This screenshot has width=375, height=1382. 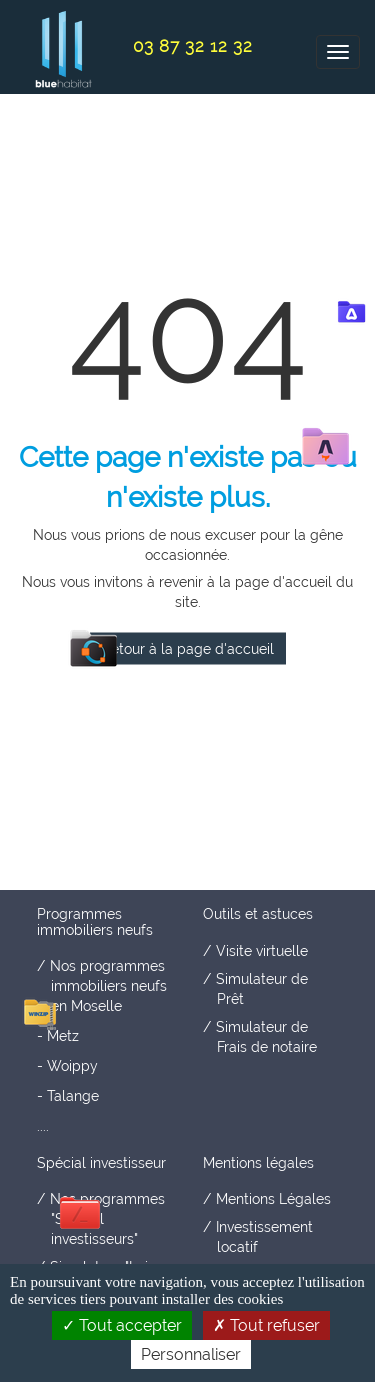 What do you see at coordinates (351, 312) in the screenshot?
I see `open adonis project folder` at bounding box center [351, 312].